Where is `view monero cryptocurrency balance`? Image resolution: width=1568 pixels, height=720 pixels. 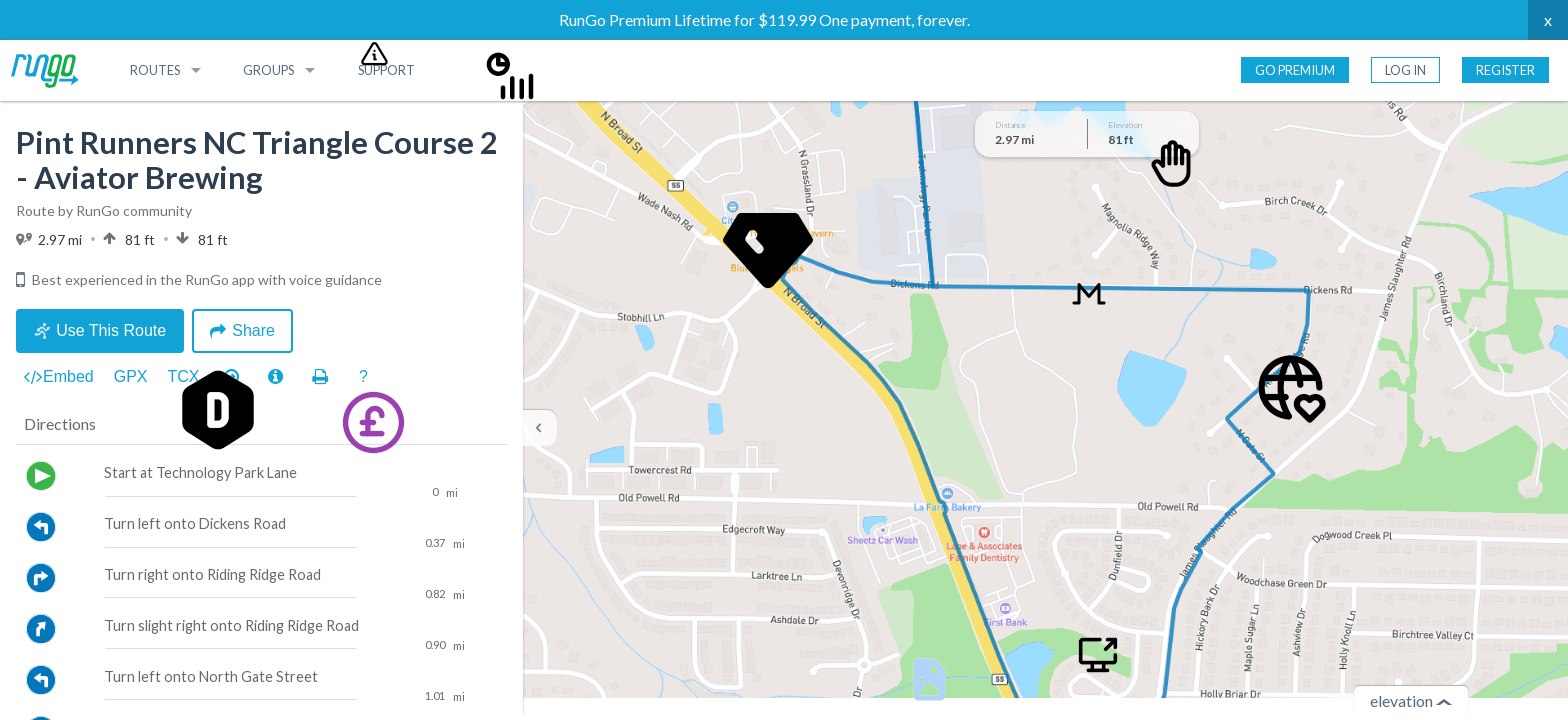 view monero cryptocurrency balance is located at coordinates (1089, 293).